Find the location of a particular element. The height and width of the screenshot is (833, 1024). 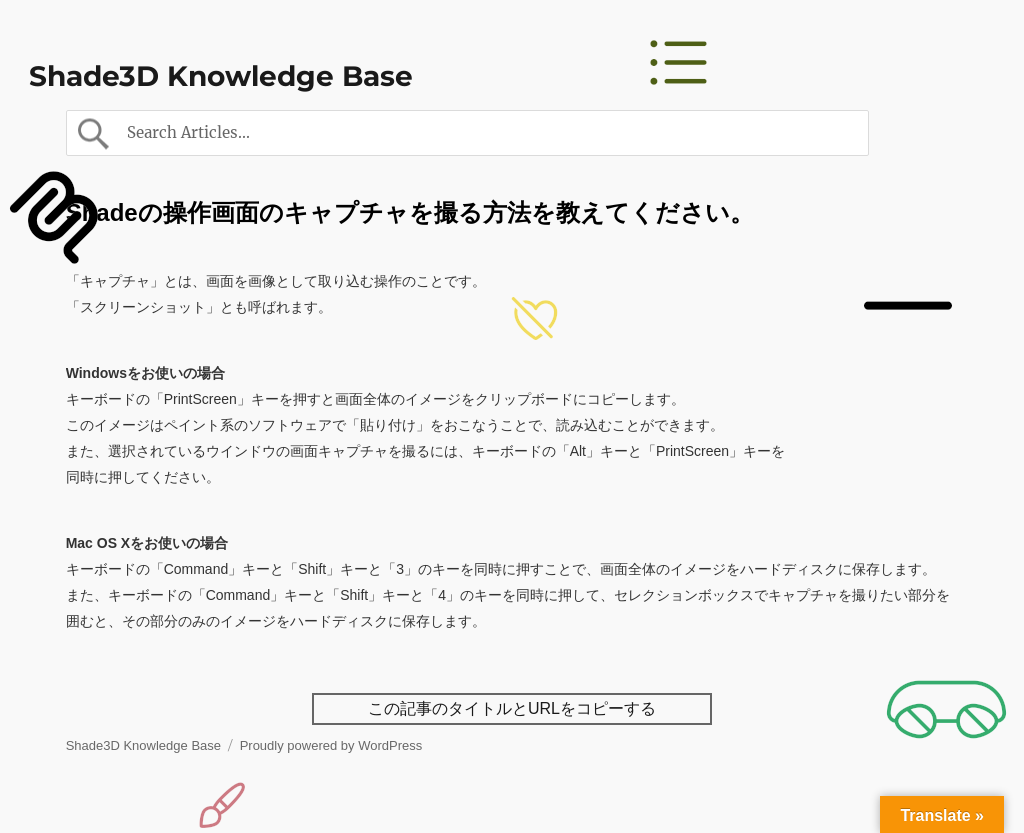

view items in a bulleted list format is located at coordinates (678, 62).